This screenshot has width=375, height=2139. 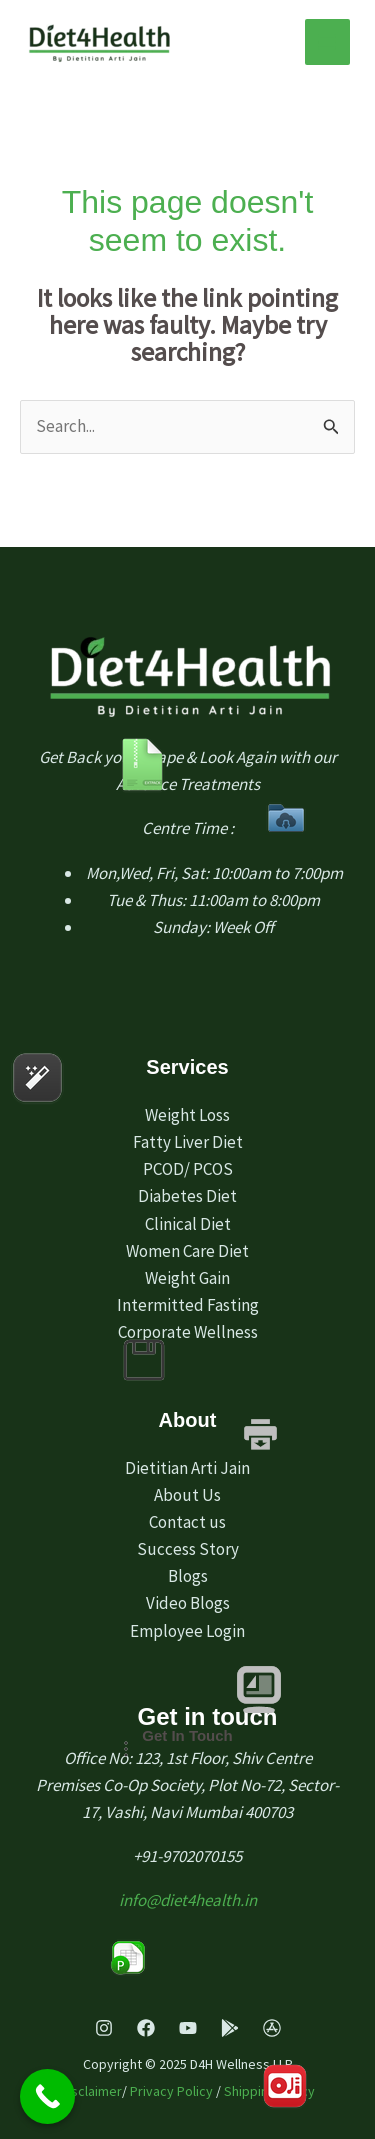 I want to click on change your desktop wallpaper, so click(x=259, y=1688).